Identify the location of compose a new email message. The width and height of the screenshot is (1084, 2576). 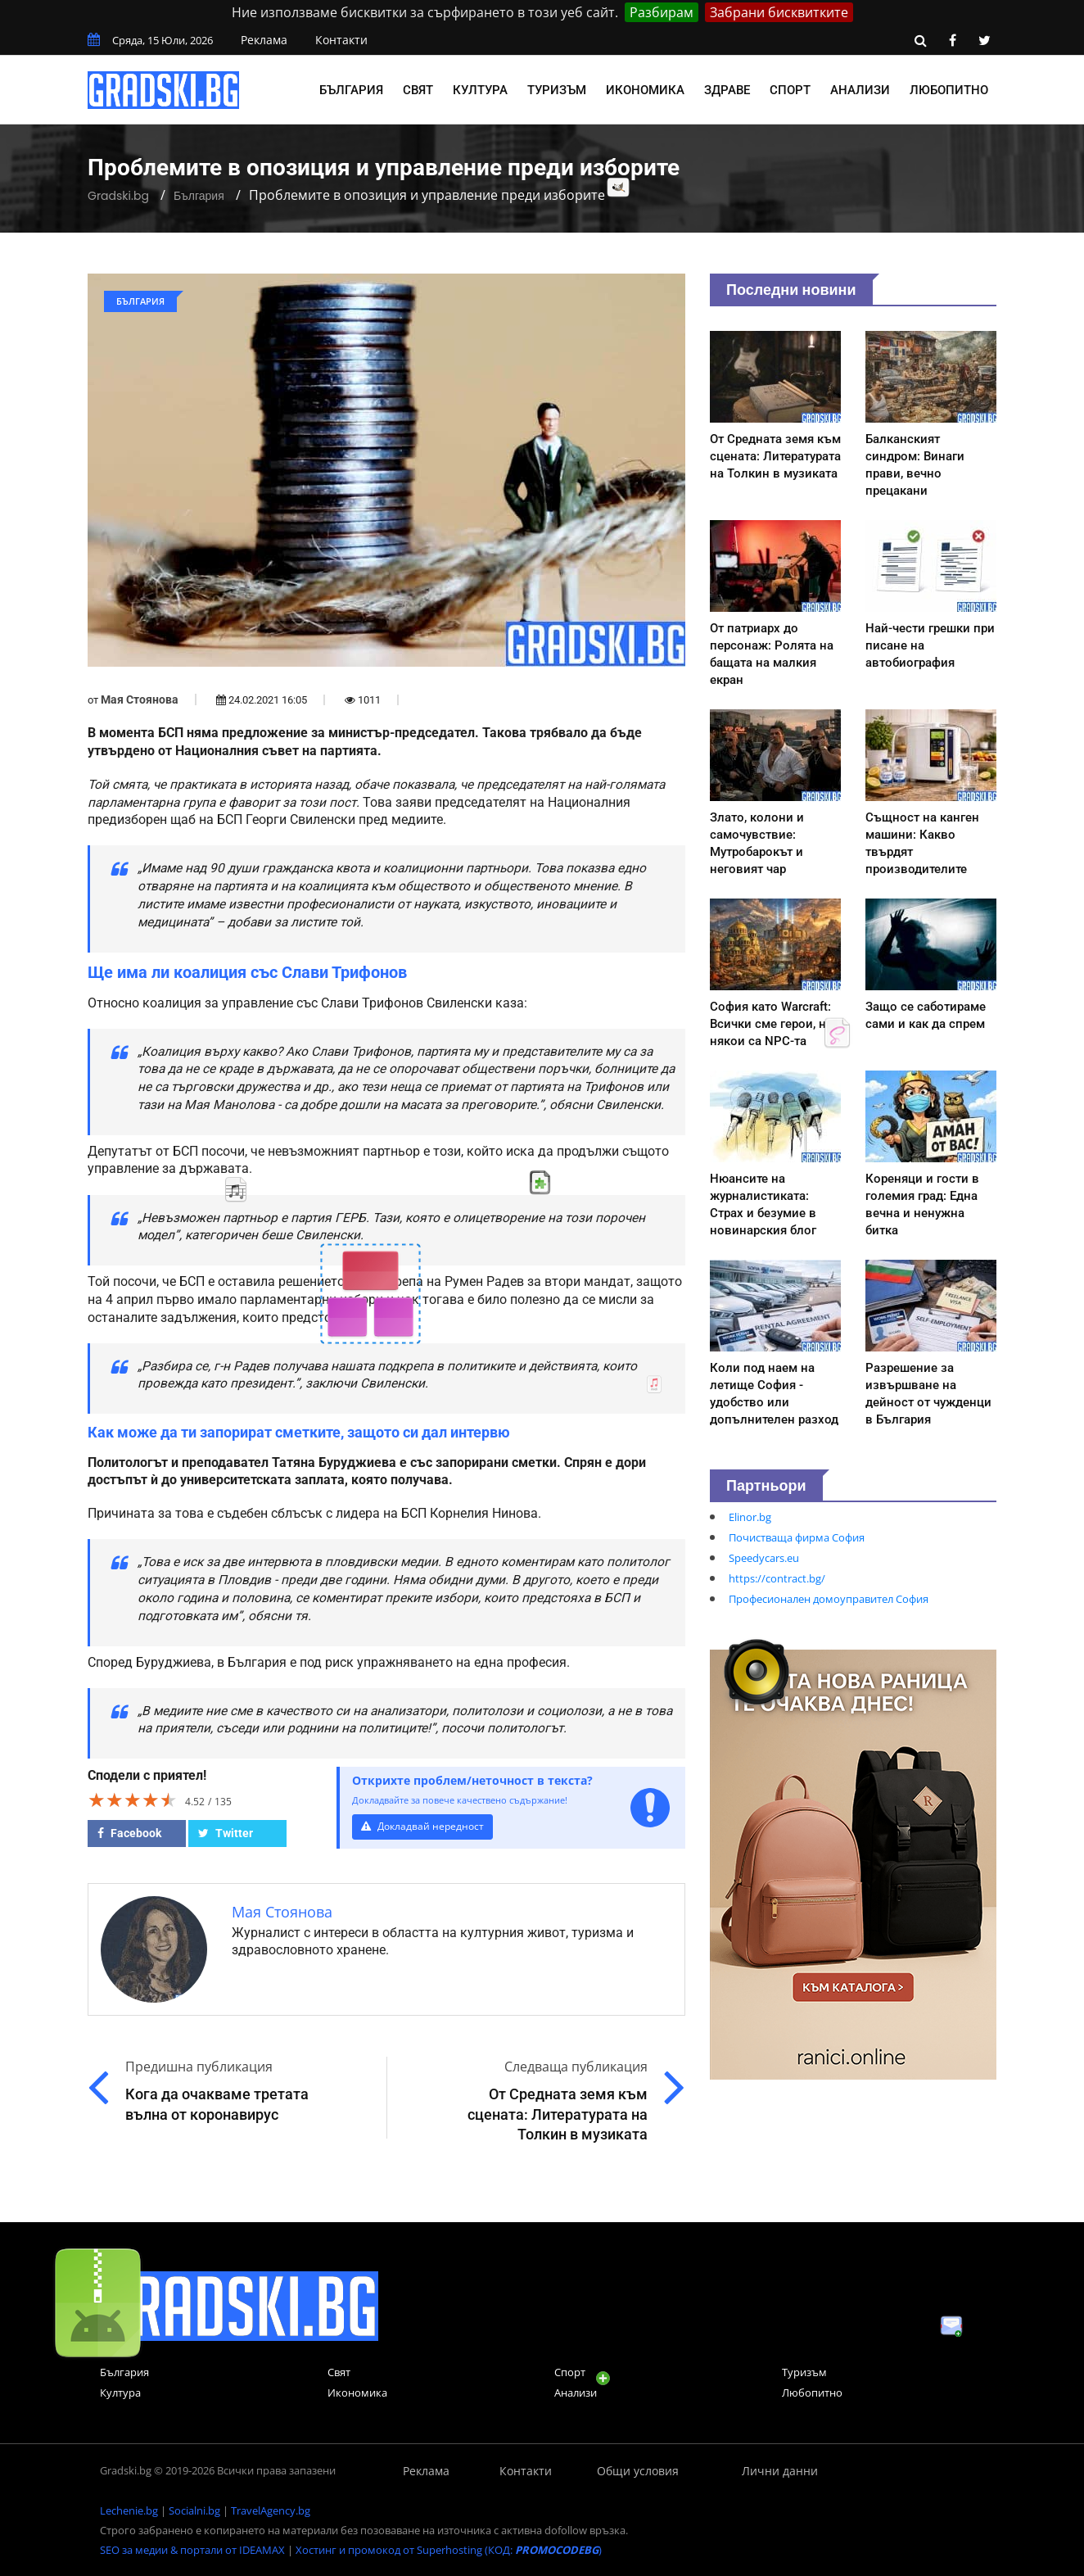
(951, 2325).